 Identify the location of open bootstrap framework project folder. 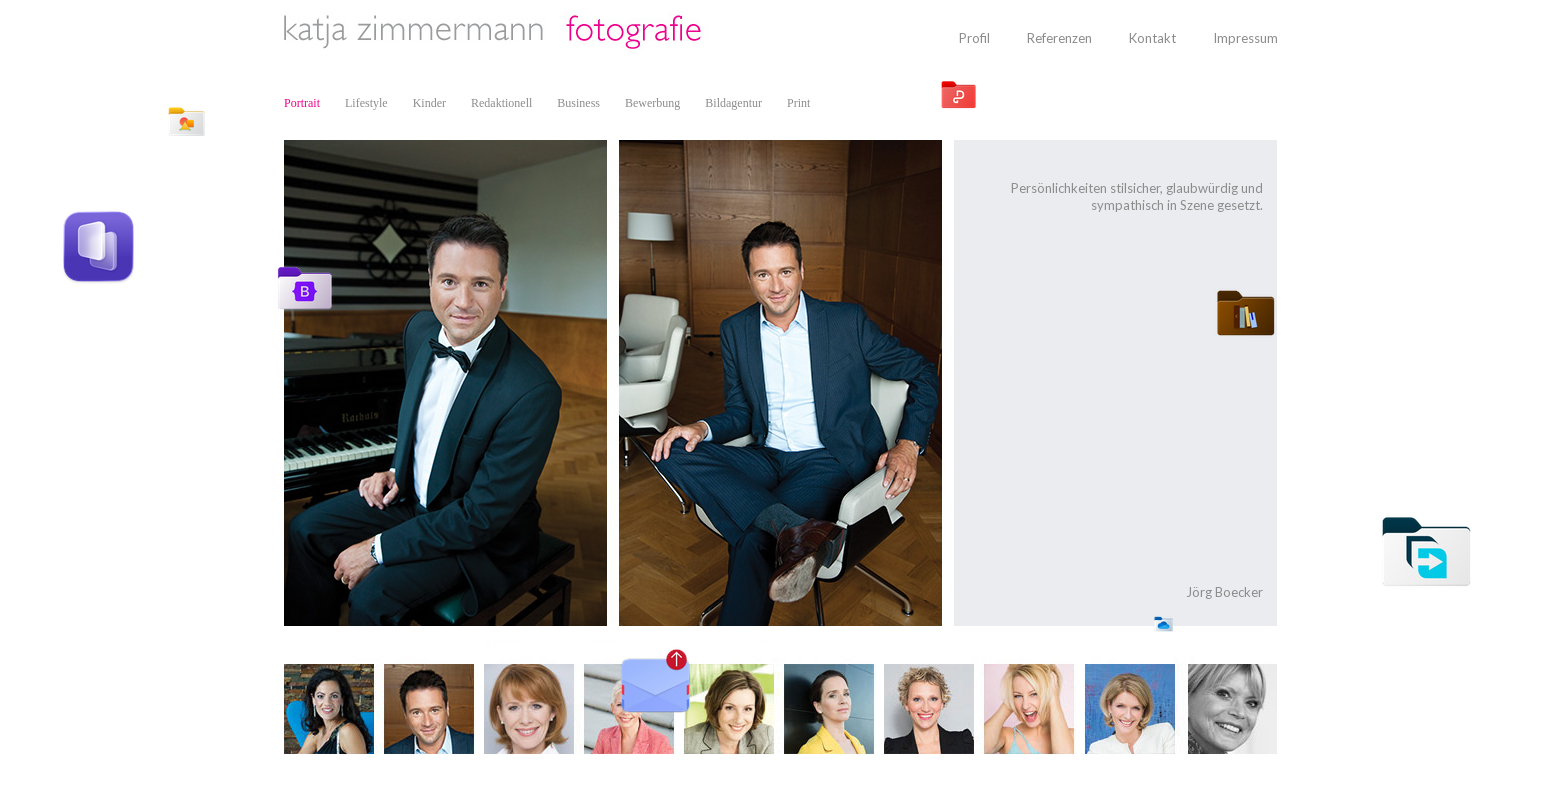
(304, 289).